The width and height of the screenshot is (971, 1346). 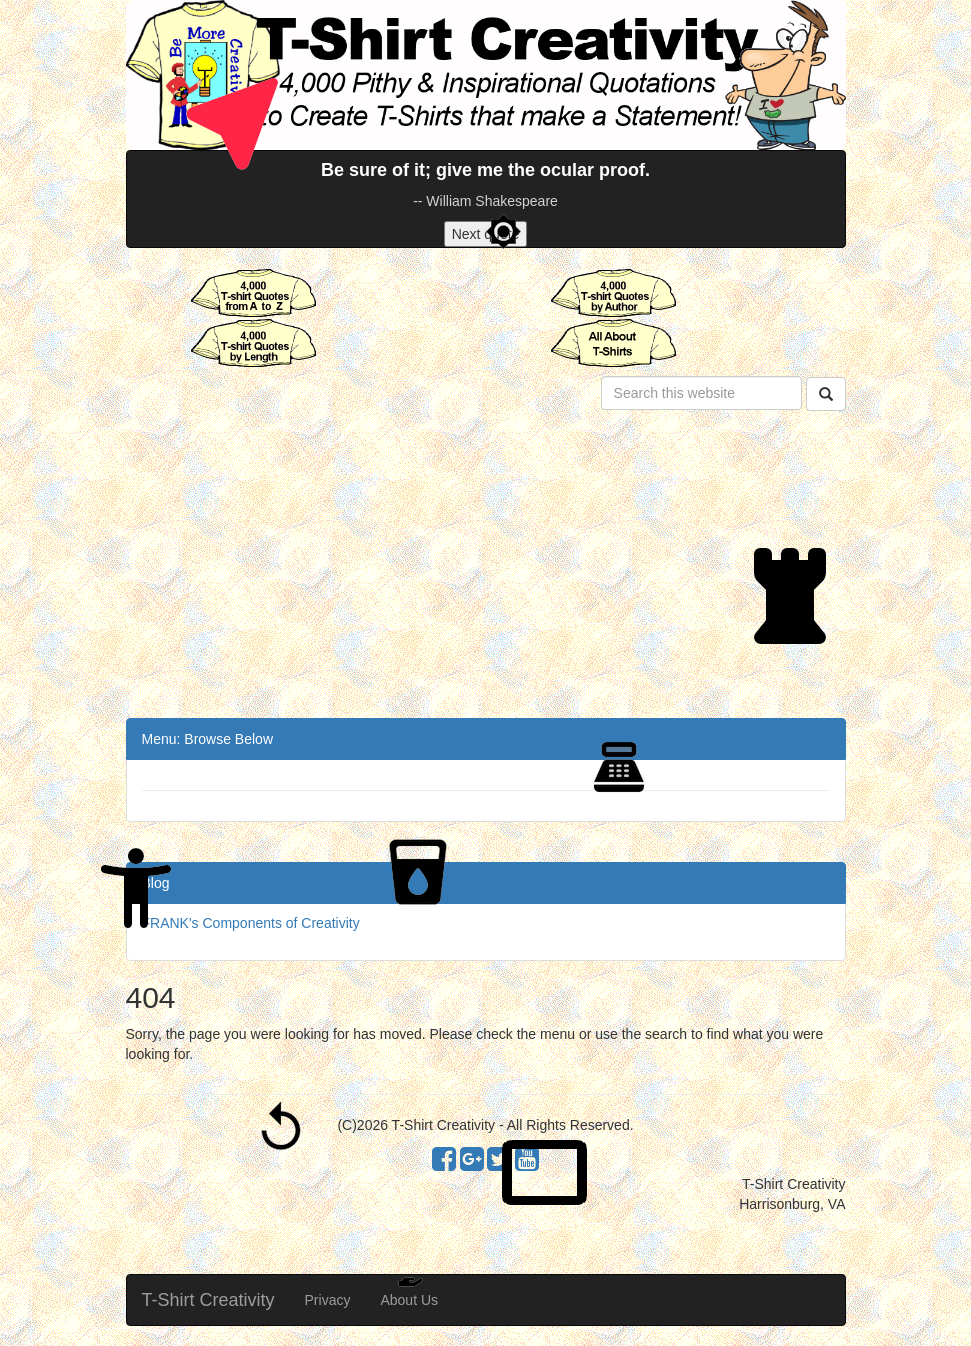 What do you see at coordinates (619, 767) in the screenshot?
I see `access point of sale terminal` at bounding box center [619, 767].